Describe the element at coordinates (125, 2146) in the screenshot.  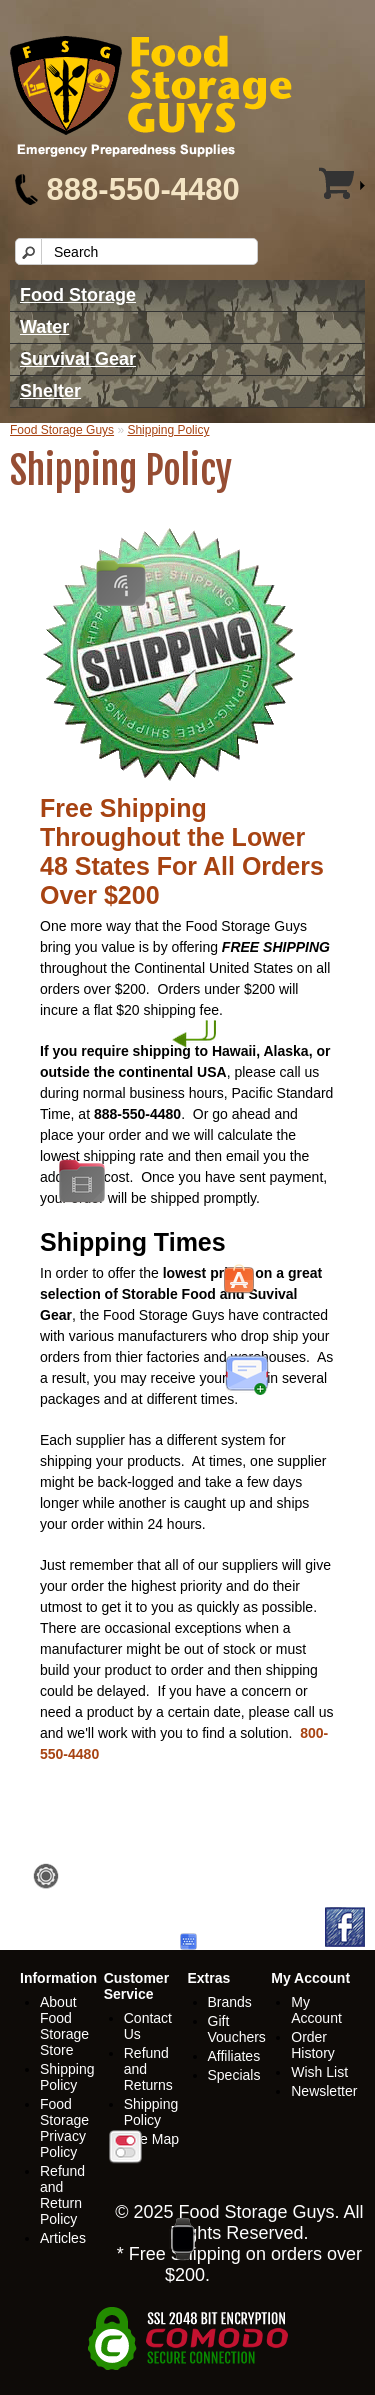
I see `open gnome tweaks settings` at that location.